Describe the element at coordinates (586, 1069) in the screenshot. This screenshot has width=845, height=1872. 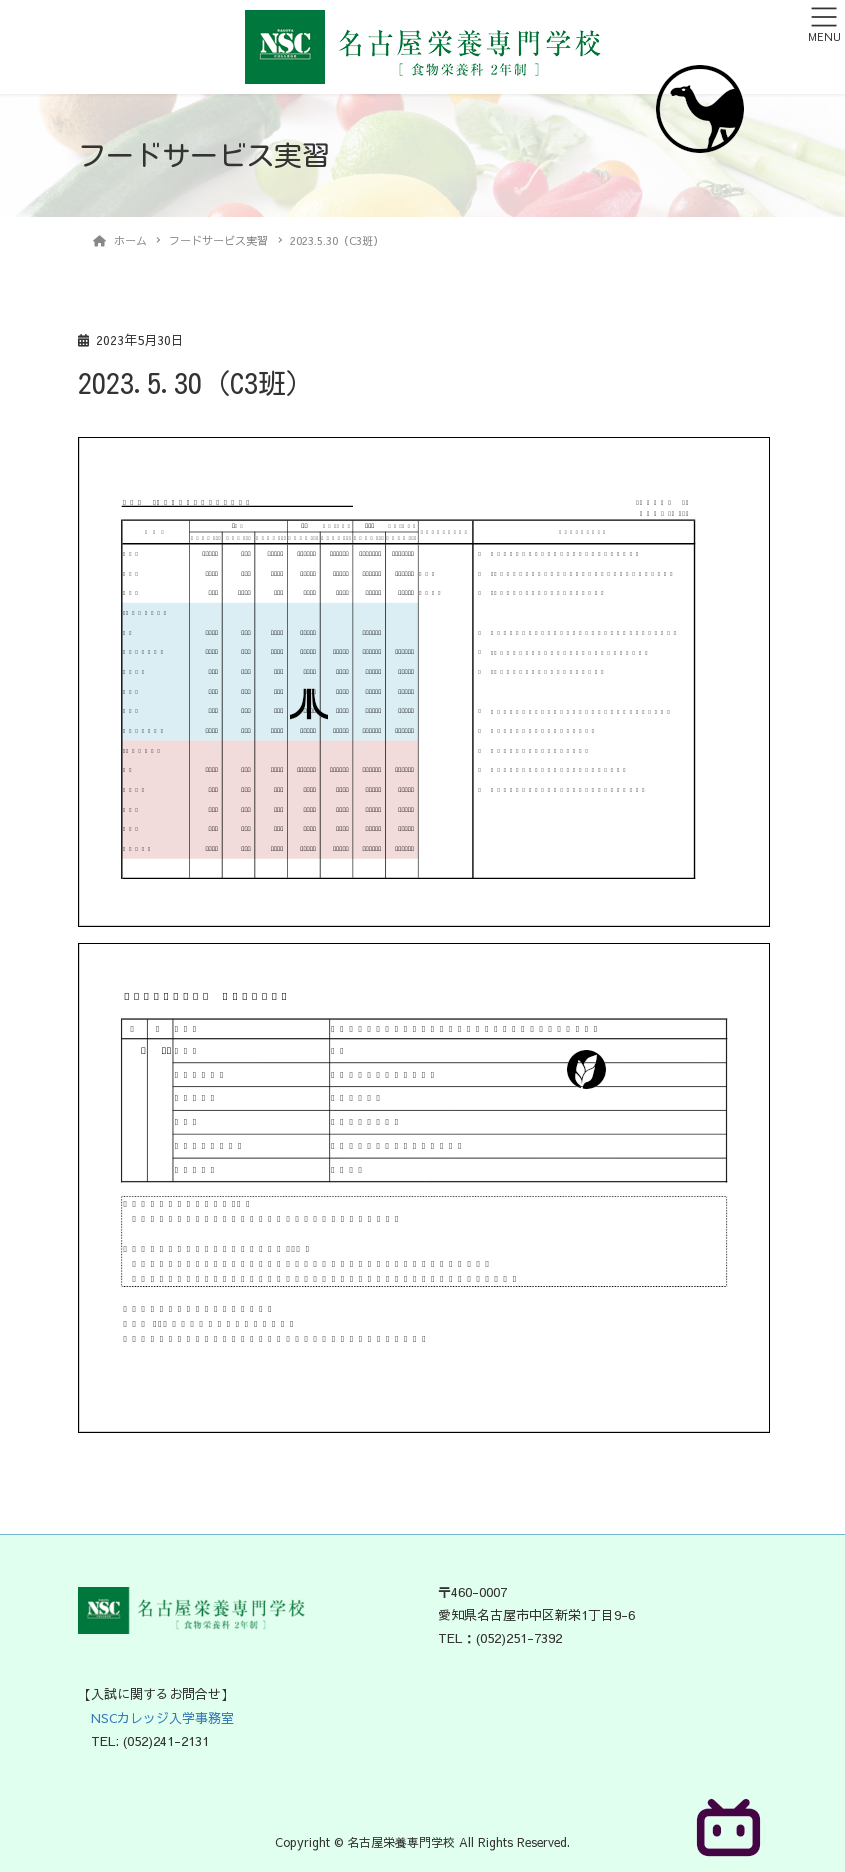
I see `rye package manager logo` at that location.